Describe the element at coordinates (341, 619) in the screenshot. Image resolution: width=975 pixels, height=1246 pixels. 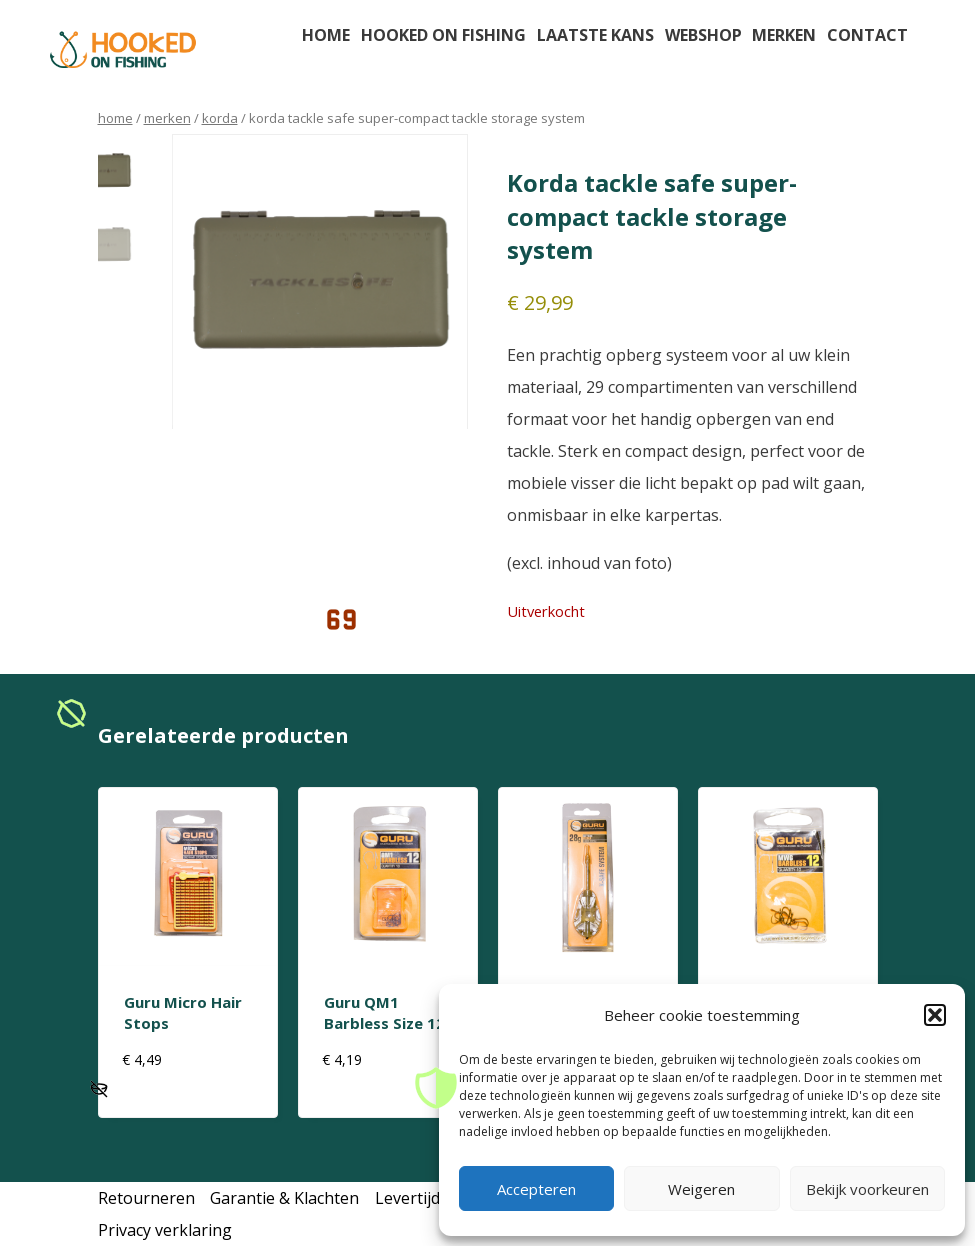
I see `displays the number 69 as a label or badge` at that location.